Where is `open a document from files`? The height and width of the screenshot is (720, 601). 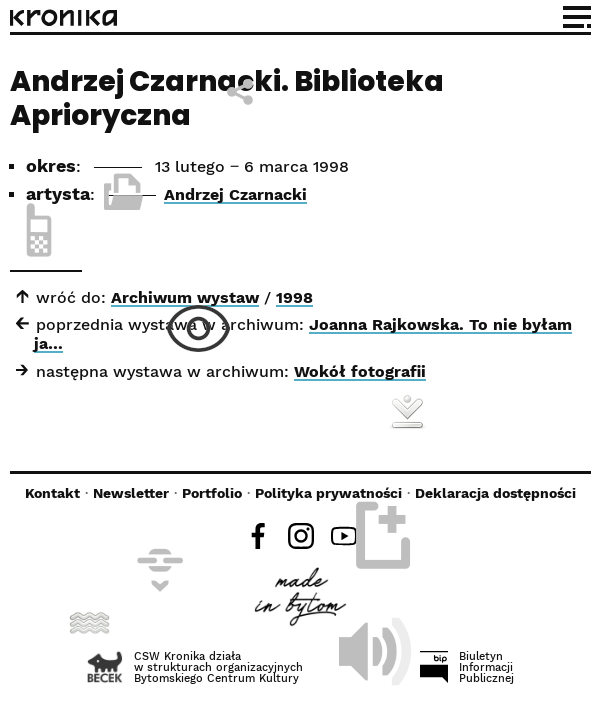 open a document from files is located at coordinates (123, 190).